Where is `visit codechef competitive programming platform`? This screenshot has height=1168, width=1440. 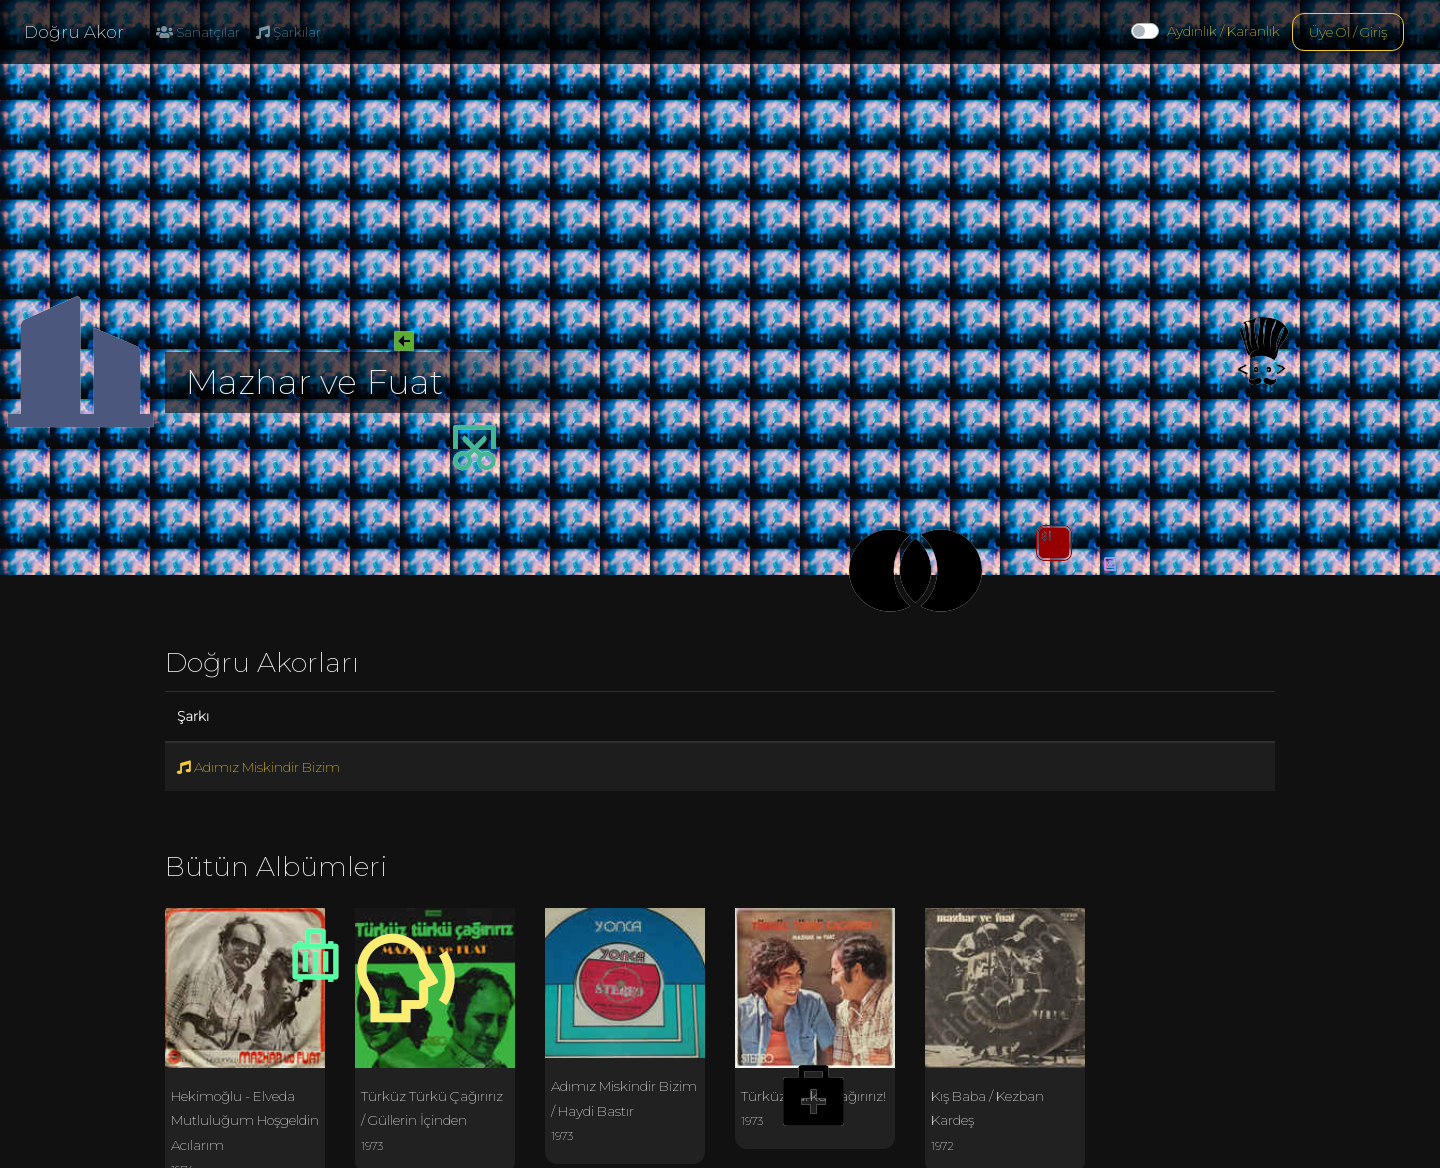 visit codechef competitive programming platform is located at coordinates (1263, 351).